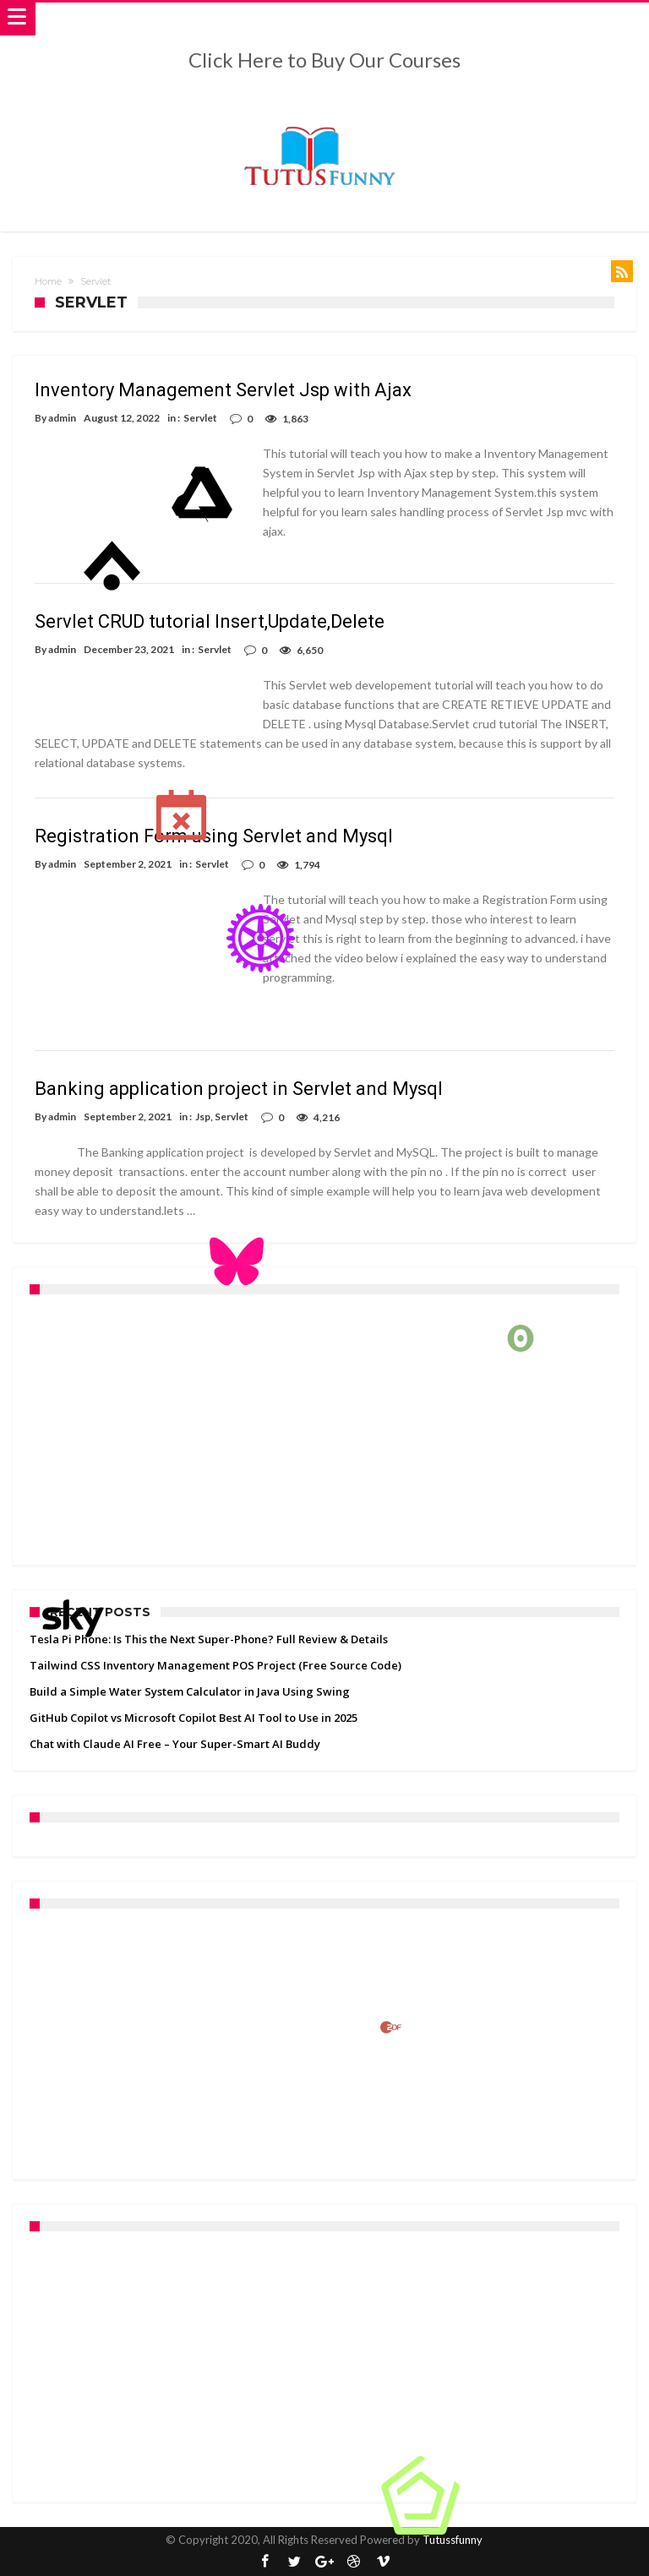 This screenshot has height=2576, width=649. Describe the element at coordinates (112, 565) in the screenshot. I see `upptime status monitoring service logo` at that location.